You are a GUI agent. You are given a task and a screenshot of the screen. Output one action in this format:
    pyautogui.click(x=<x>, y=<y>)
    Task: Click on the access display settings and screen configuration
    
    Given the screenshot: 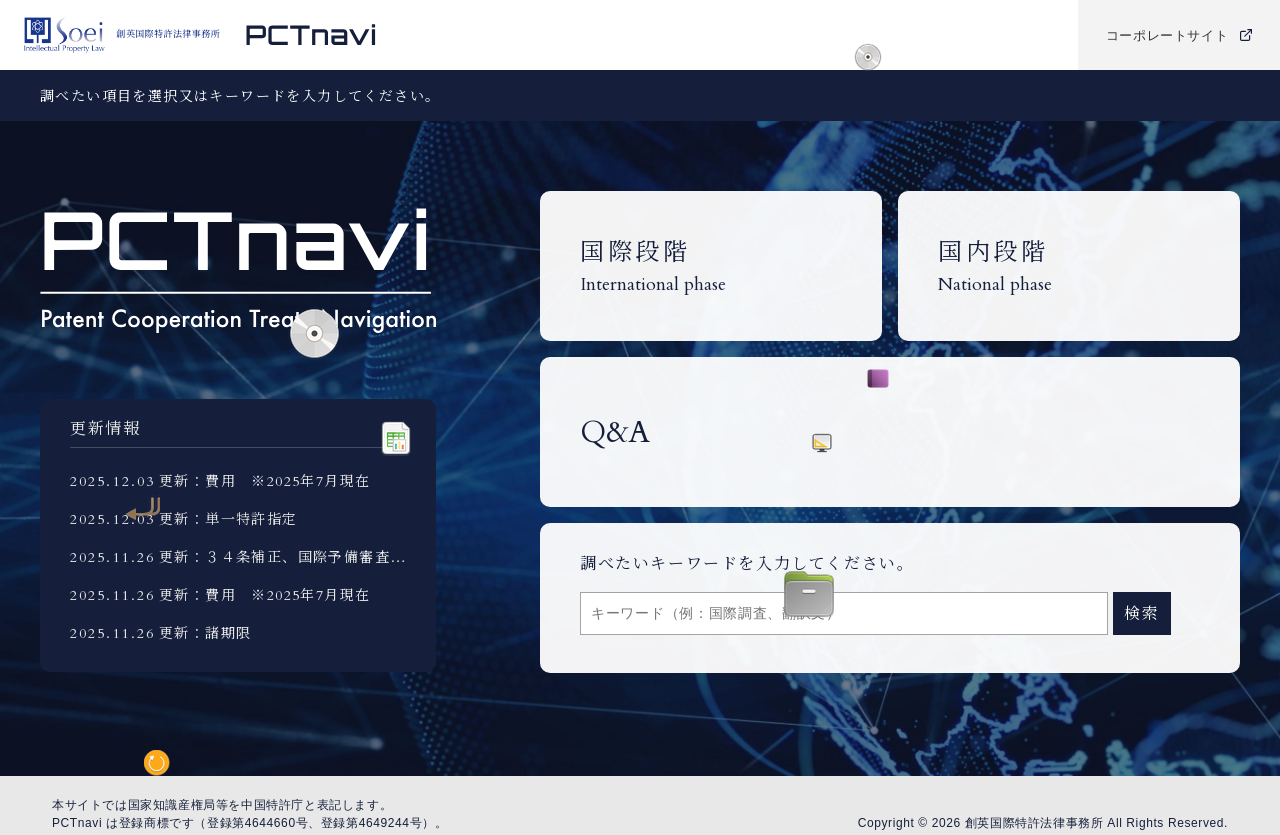 What is the action you would take?
    pyautogui.click(x=822, y=443)
    